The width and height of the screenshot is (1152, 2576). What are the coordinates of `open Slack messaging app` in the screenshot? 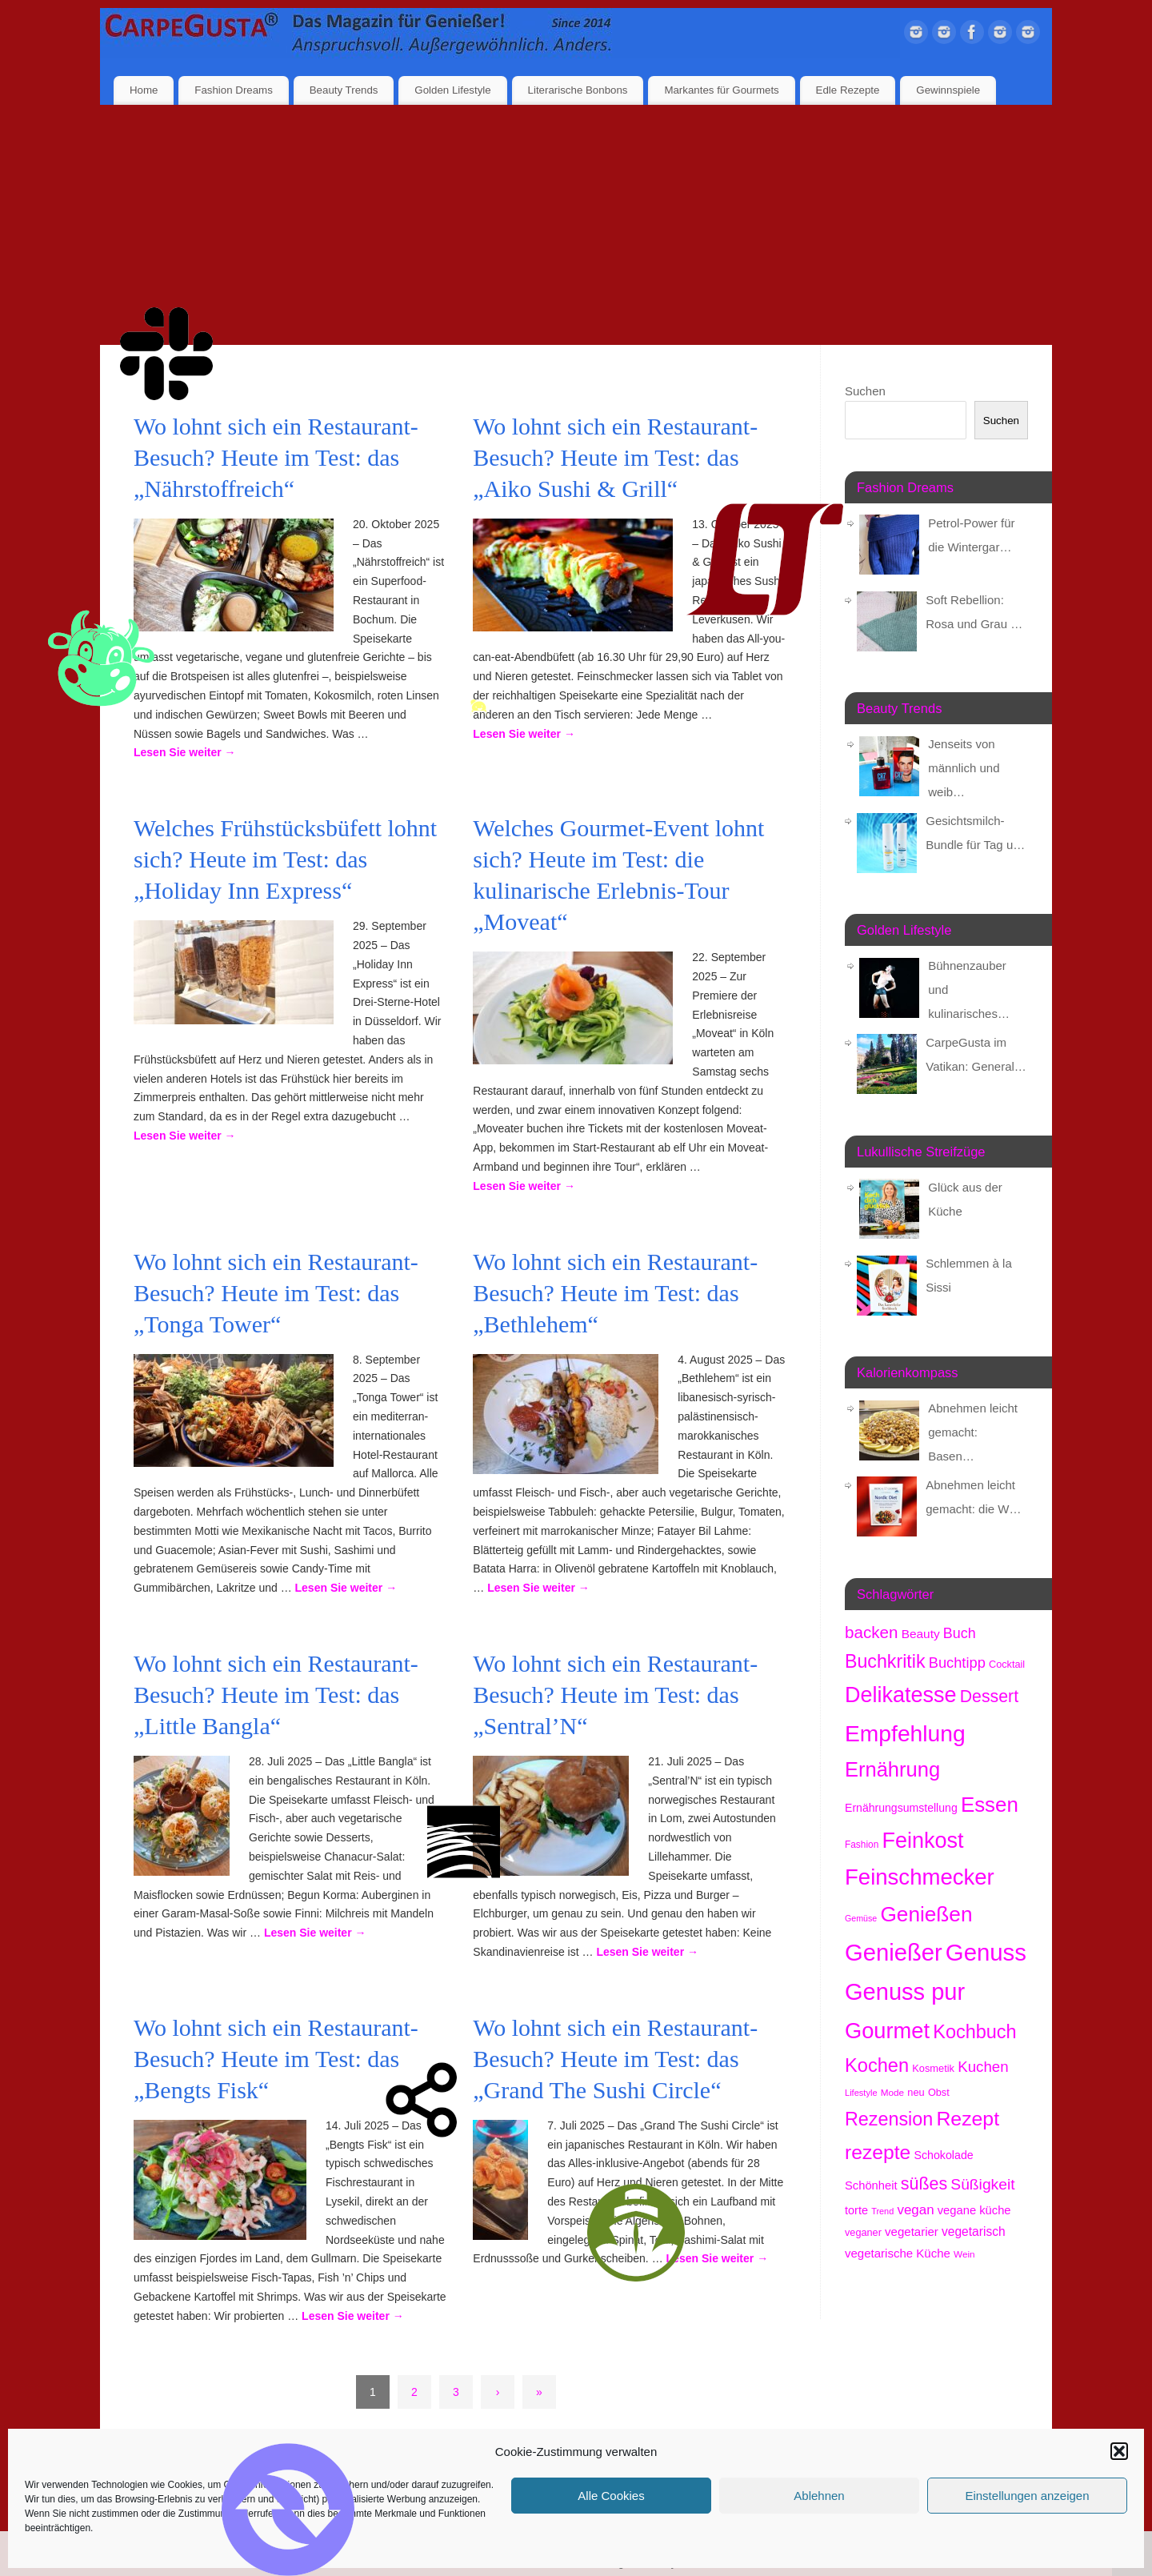 It's located at (166, 354).